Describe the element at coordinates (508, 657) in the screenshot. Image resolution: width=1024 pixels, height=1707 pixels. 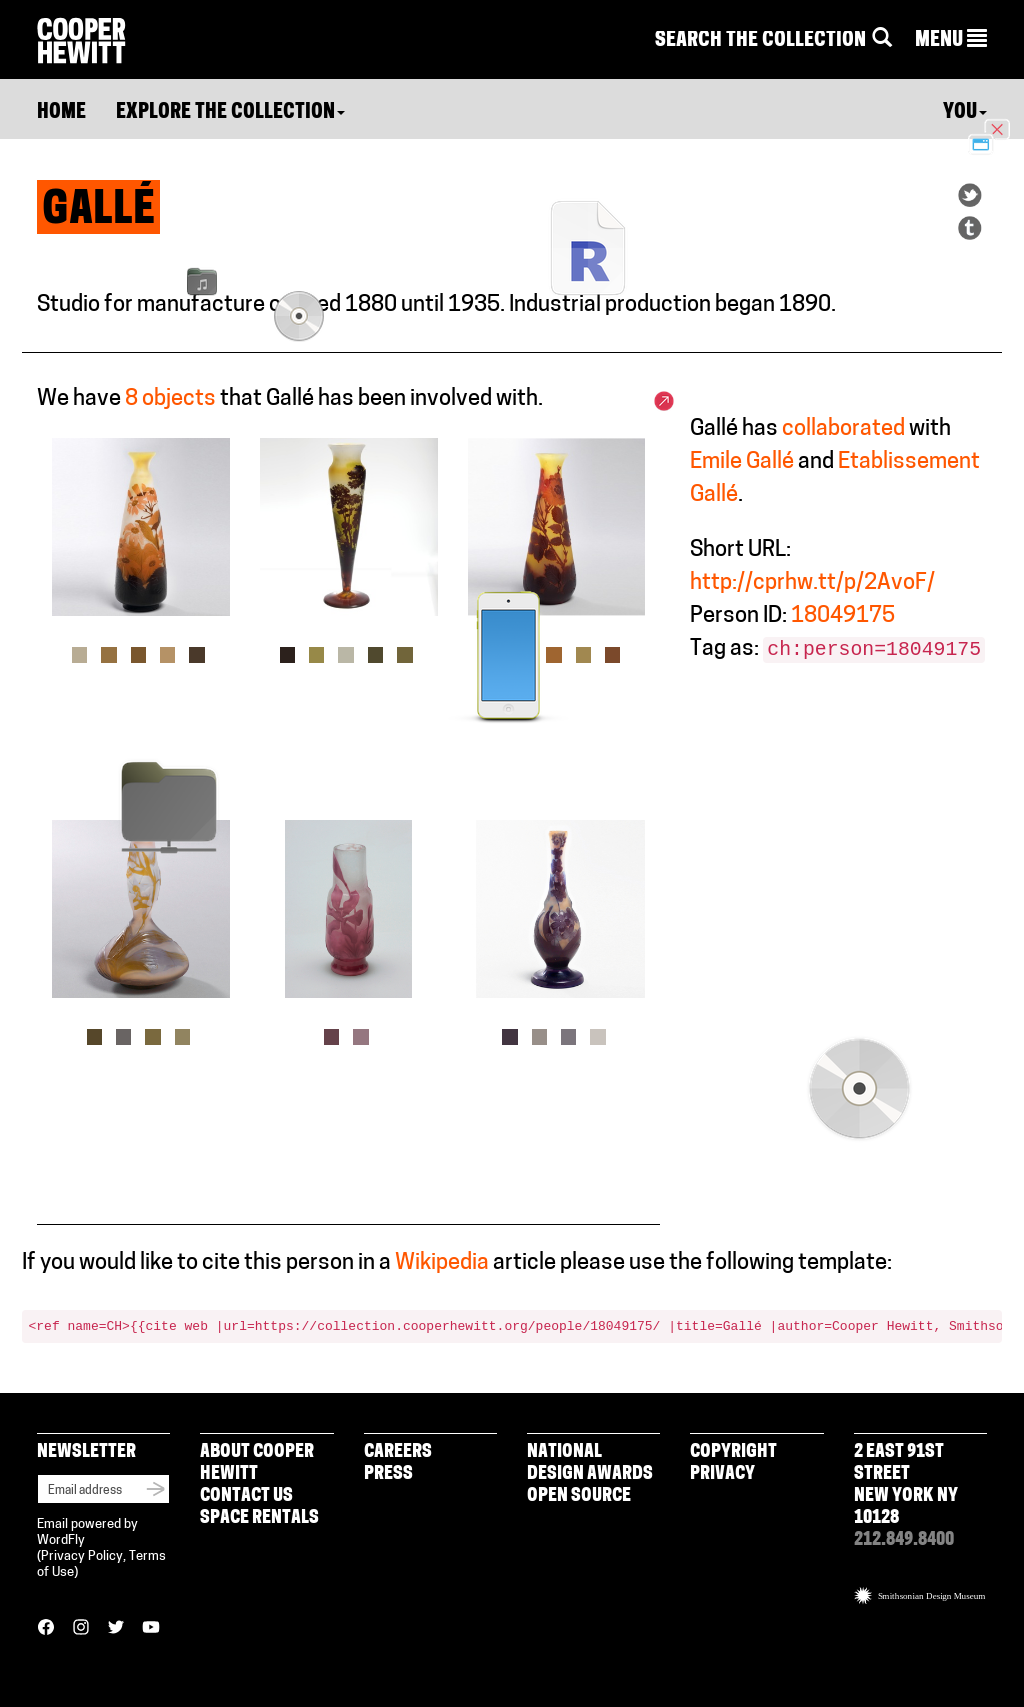
I see `iPod Touch device connected to your computer` at that location.